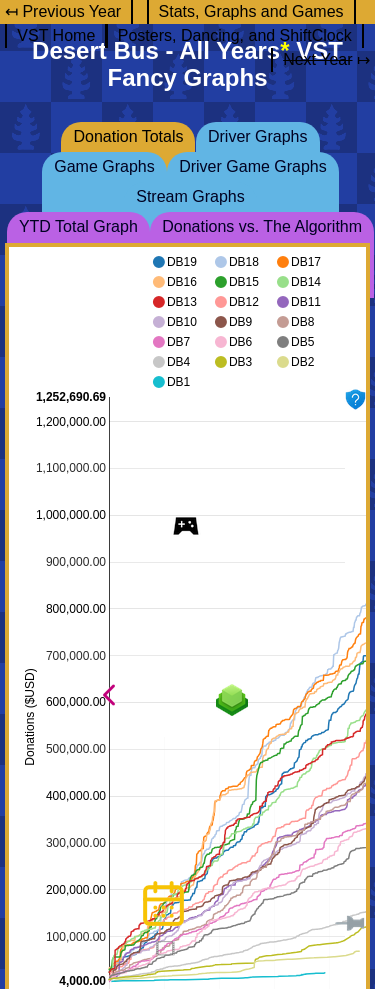 The height and width of the screenshot is (989, 375). What do you see at coordinates (165, 950) in the screenshot?
I see `view video or film content` at bounding box center [165, 950].